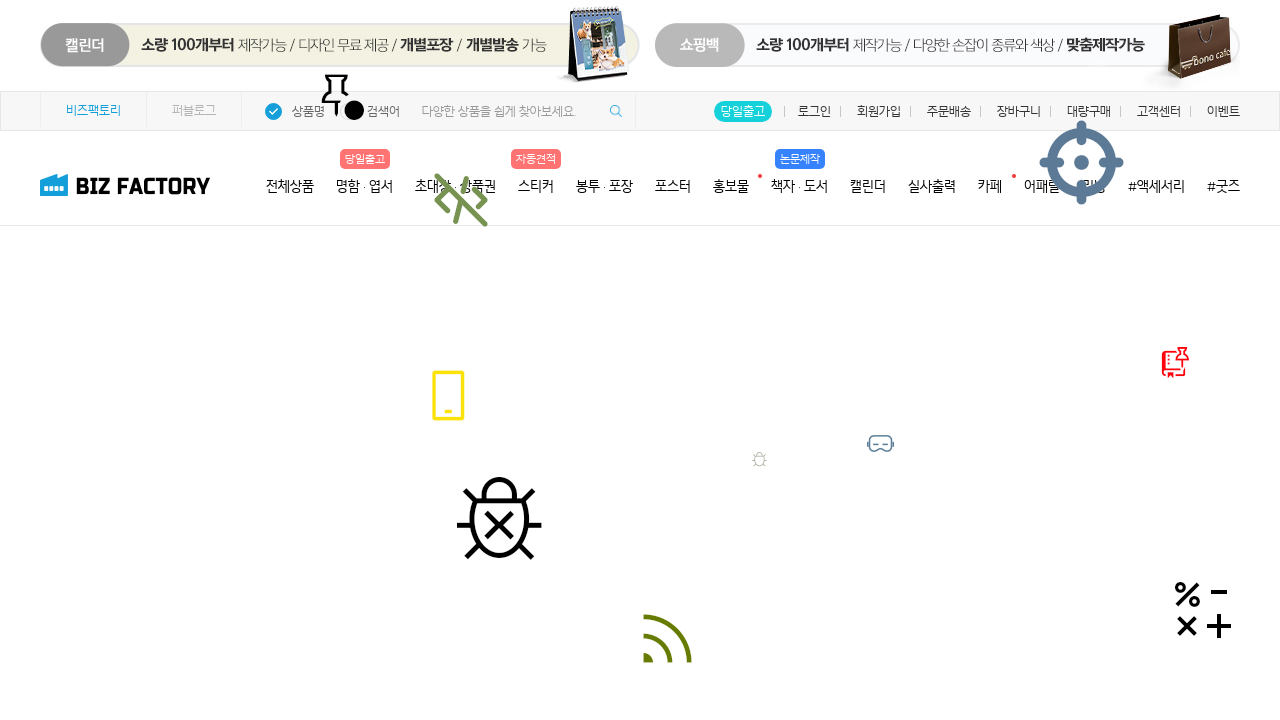 Image resolution: width=1280 pixels, height=720 pixels. Describe the element at coordinates (499, 519) in the screenshot. I see `start debugging mode` at that location.